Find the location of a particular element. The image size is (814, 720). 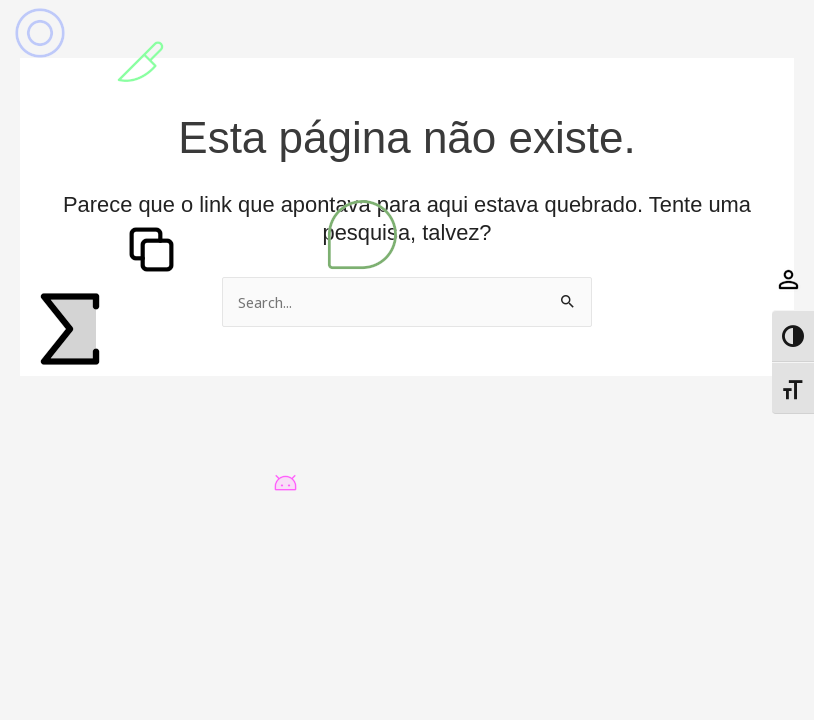

access cutting or slicing tools is located at coordinates (140, 62).